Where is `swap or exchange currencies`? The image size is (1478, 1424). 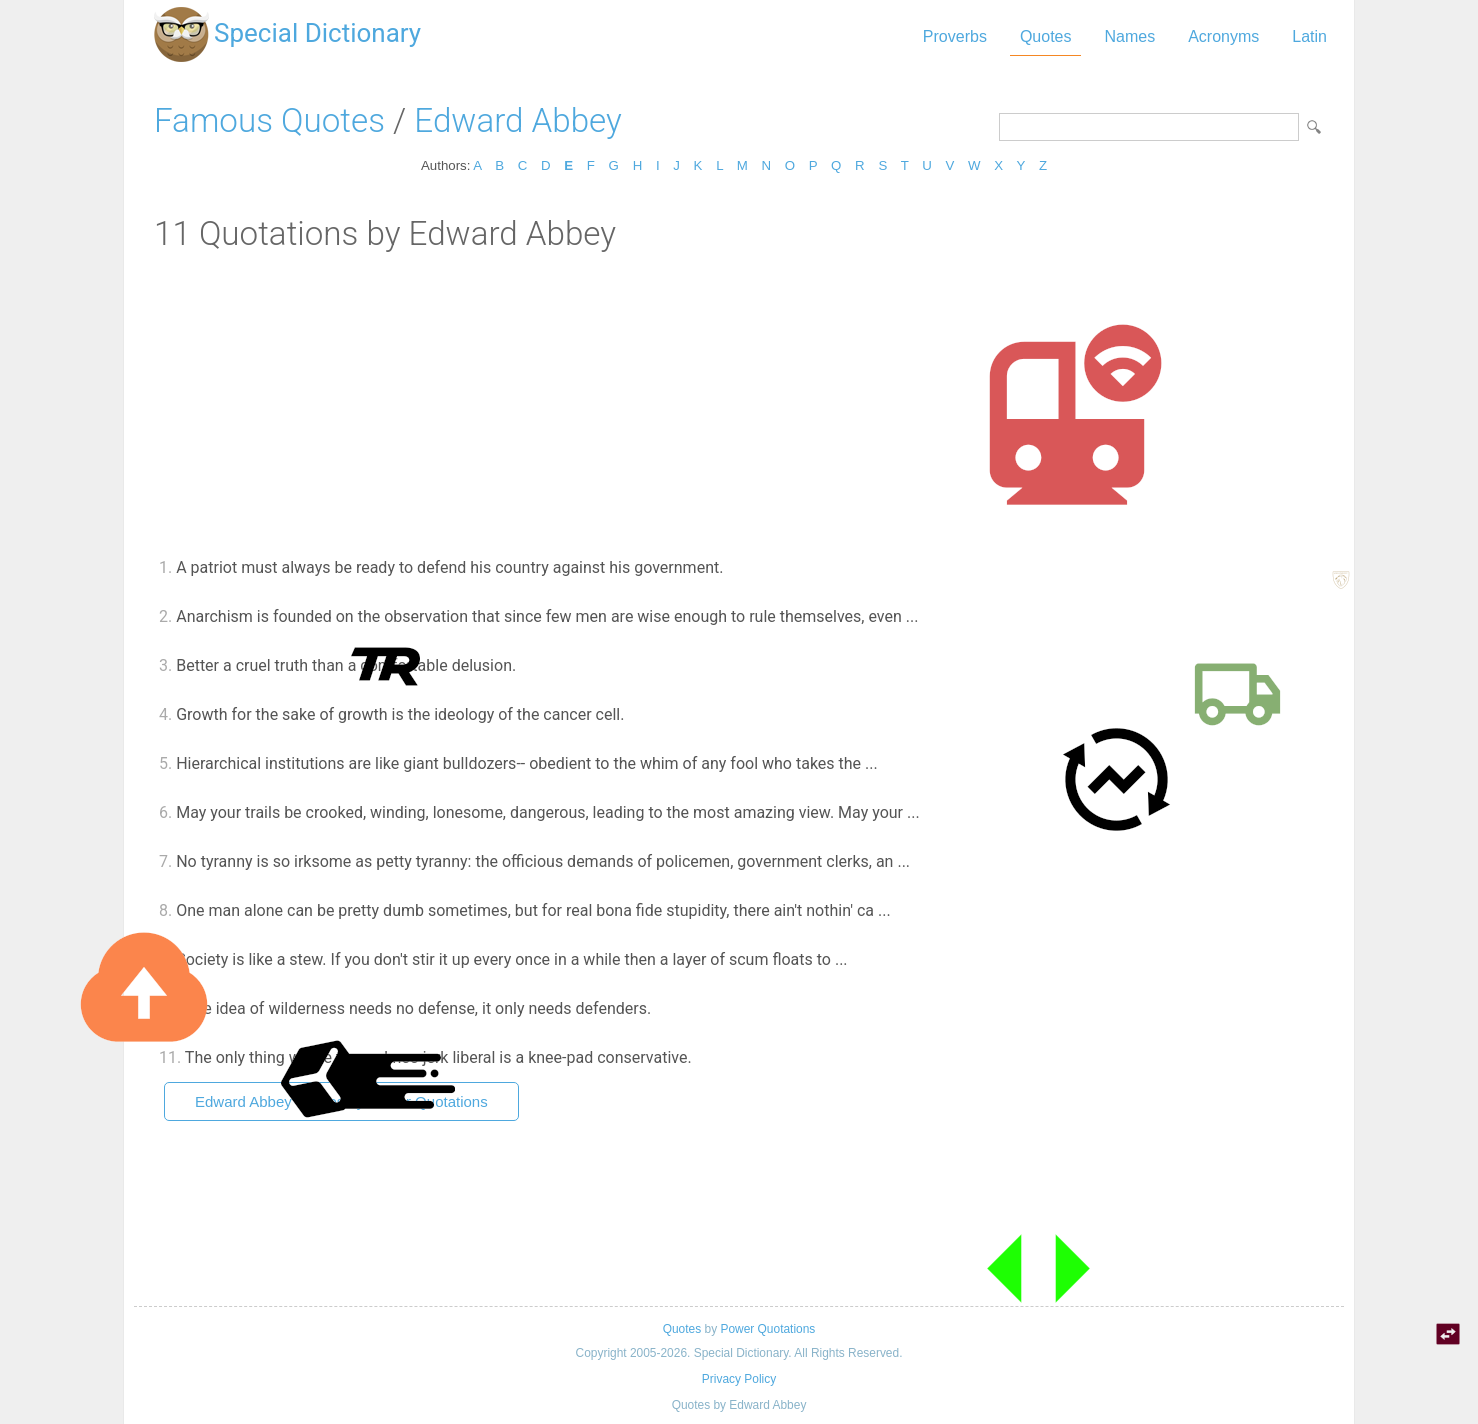 swap or exchange currencies is located at coordinates (1448, 1334).